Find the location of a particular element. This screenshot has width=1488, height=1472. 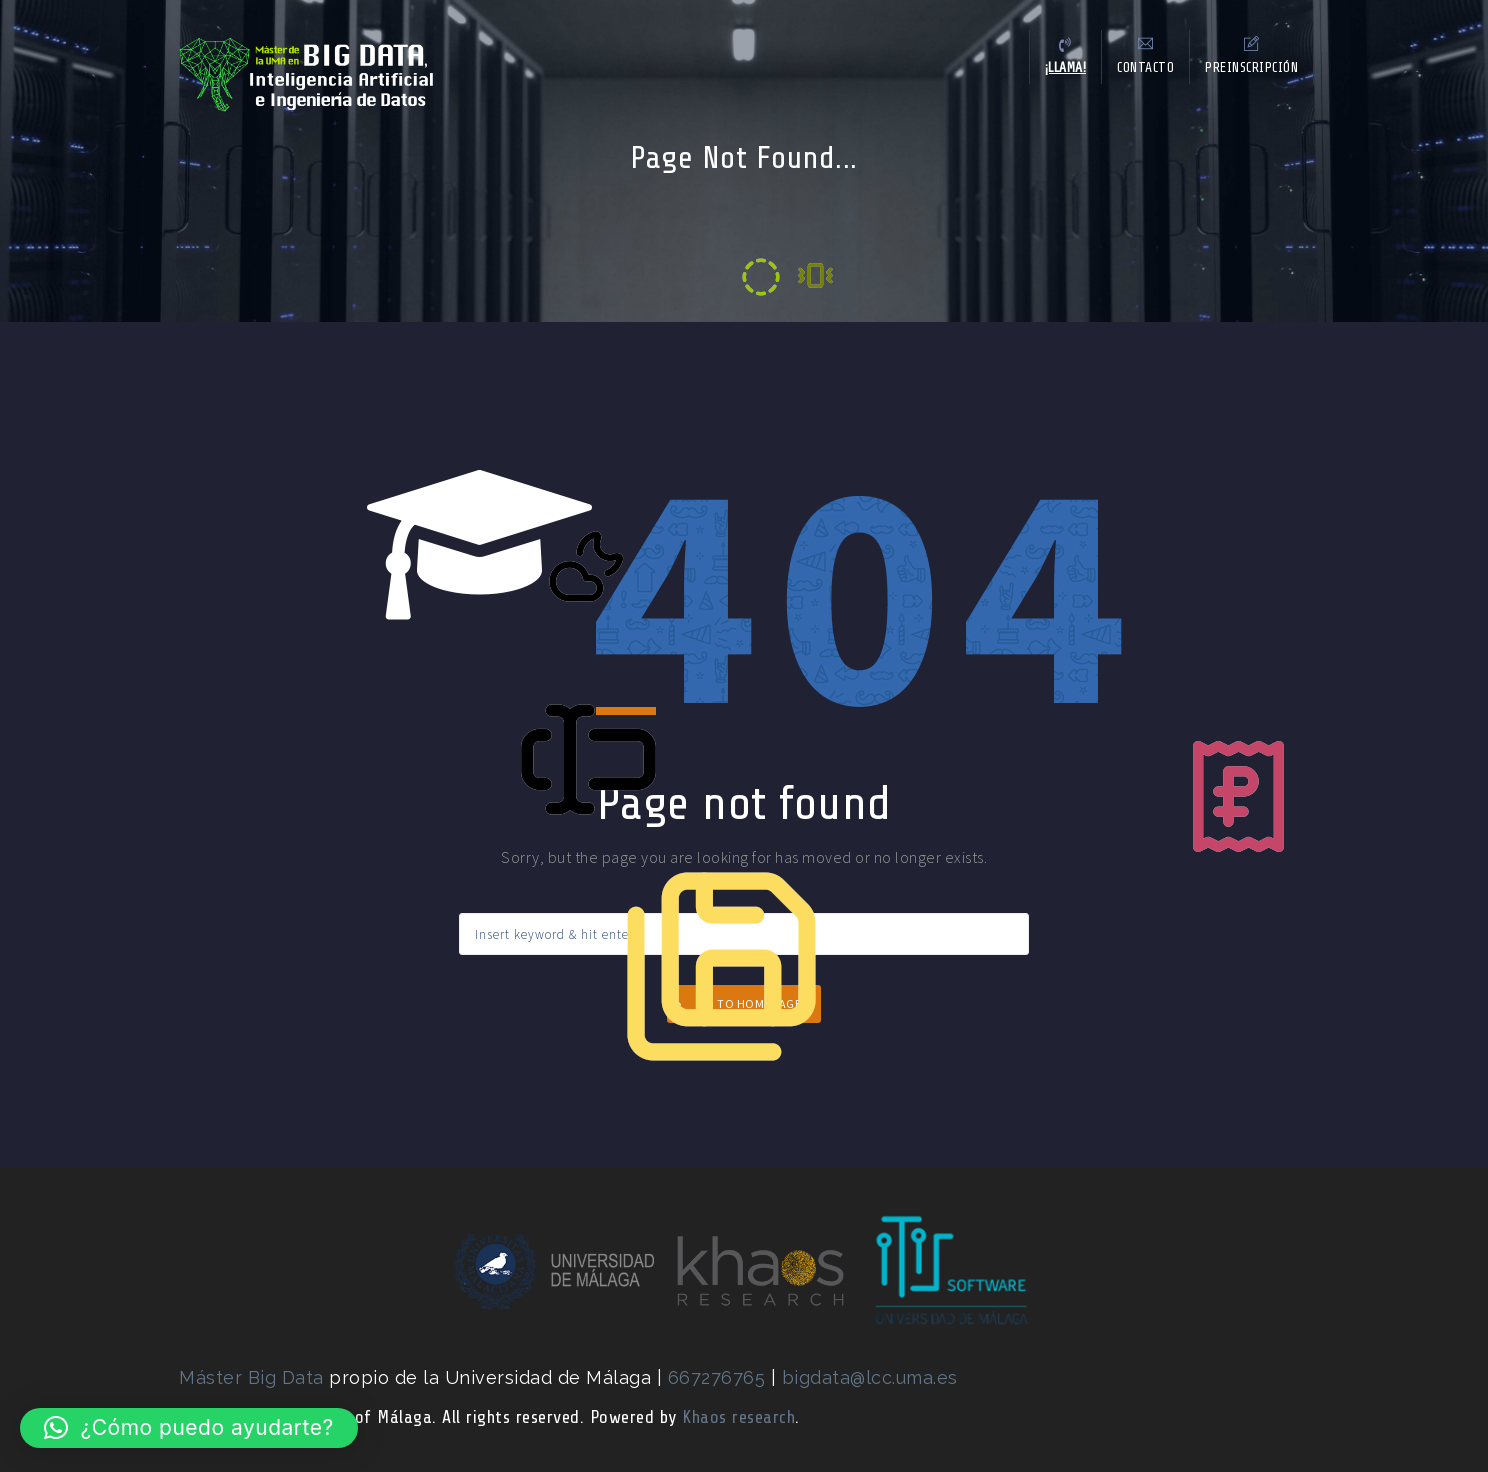

indicates nighttime or evening weather conditions is located at coordinates (586, 564).